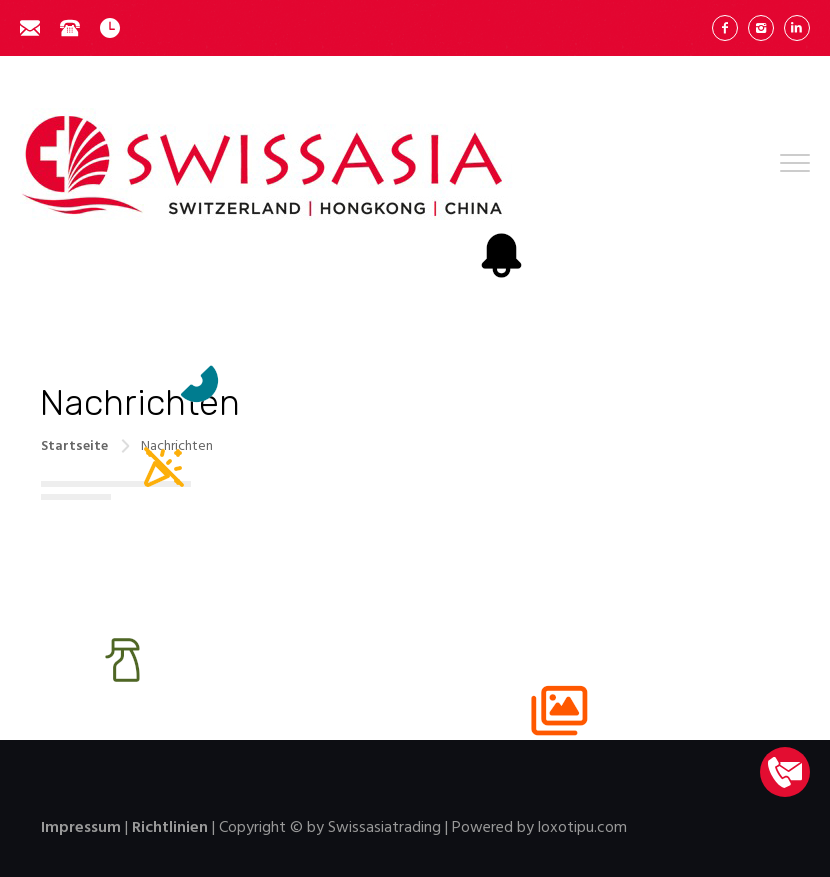 The image size is (830, 877). I want to click on view notifications, so click(501, 255).